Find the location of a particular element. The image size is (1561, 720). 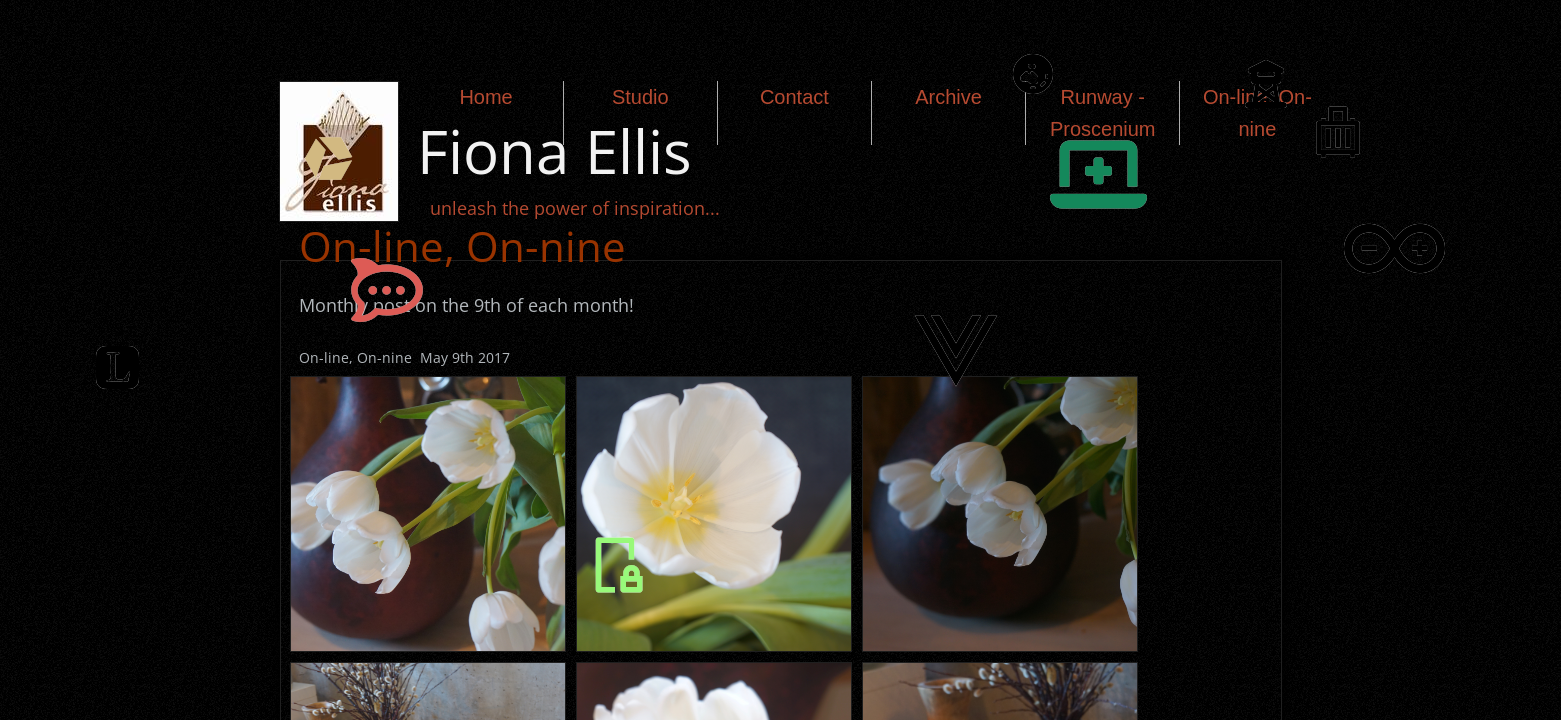

indicates device is locked or secured is located at coordinates (615, 565).